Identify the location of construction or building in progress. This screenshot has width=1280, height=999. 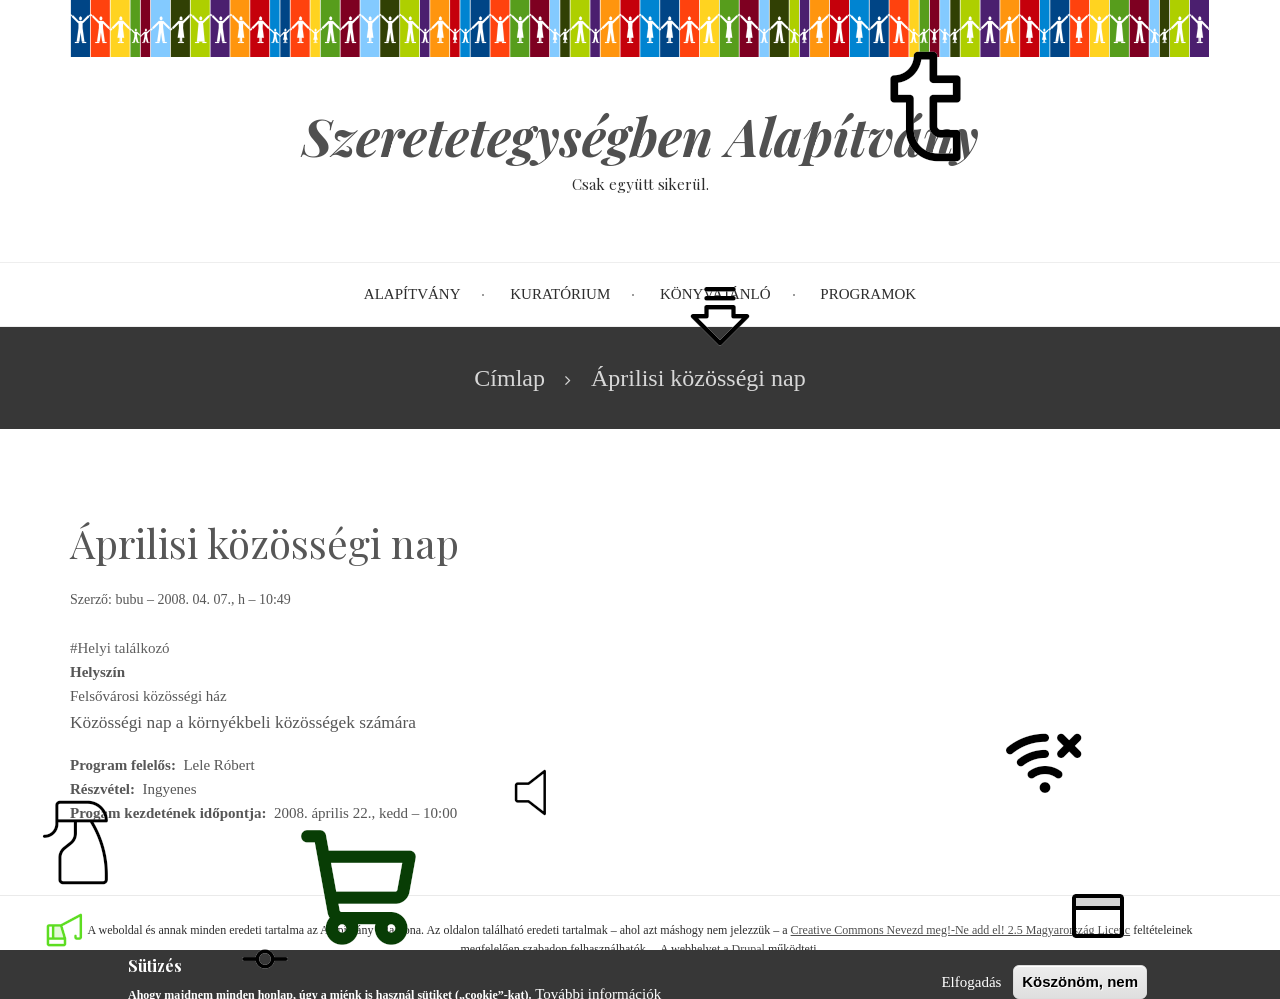
(65, 932).